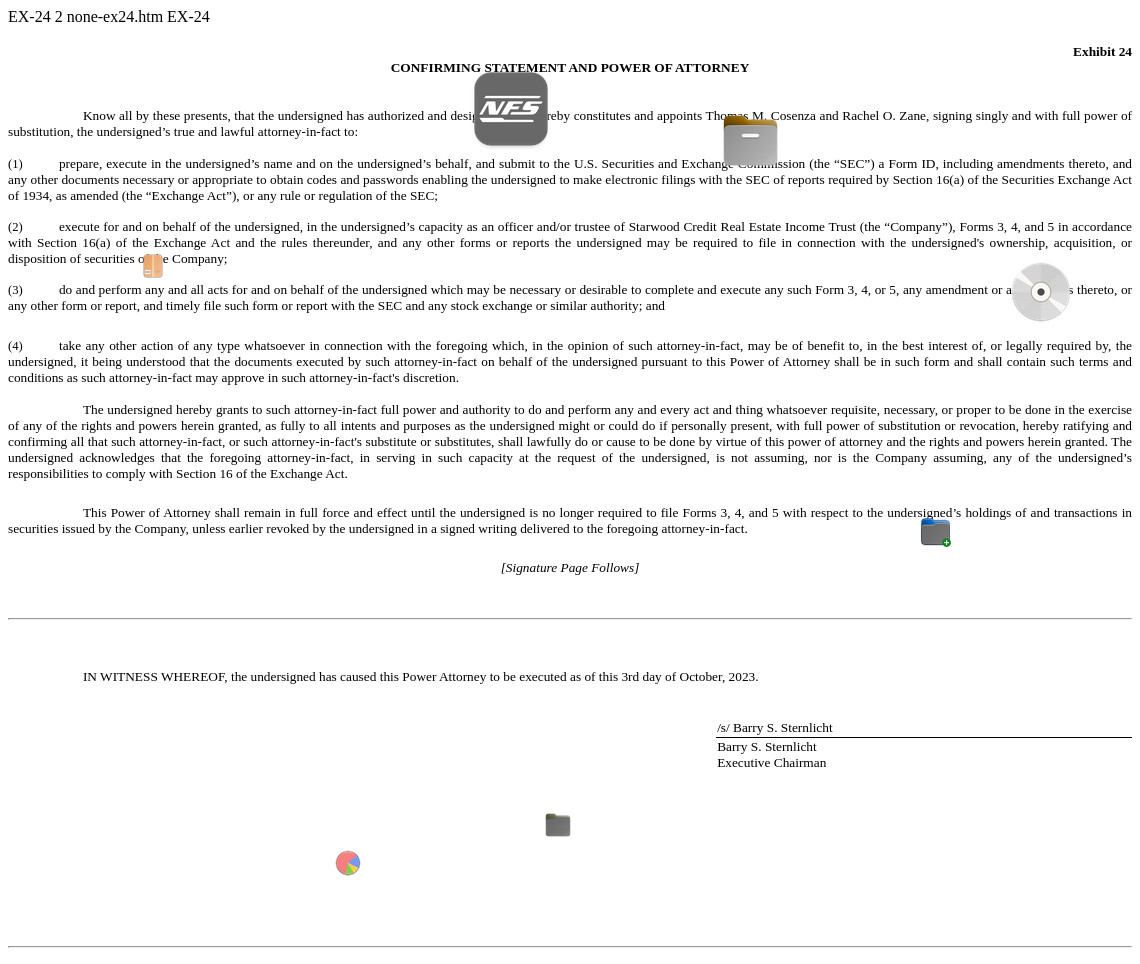 The width and height of the screenshot is (1140, 964). I want to click on indicates a blu-ray disc or optical media device, so click(1041, 292).